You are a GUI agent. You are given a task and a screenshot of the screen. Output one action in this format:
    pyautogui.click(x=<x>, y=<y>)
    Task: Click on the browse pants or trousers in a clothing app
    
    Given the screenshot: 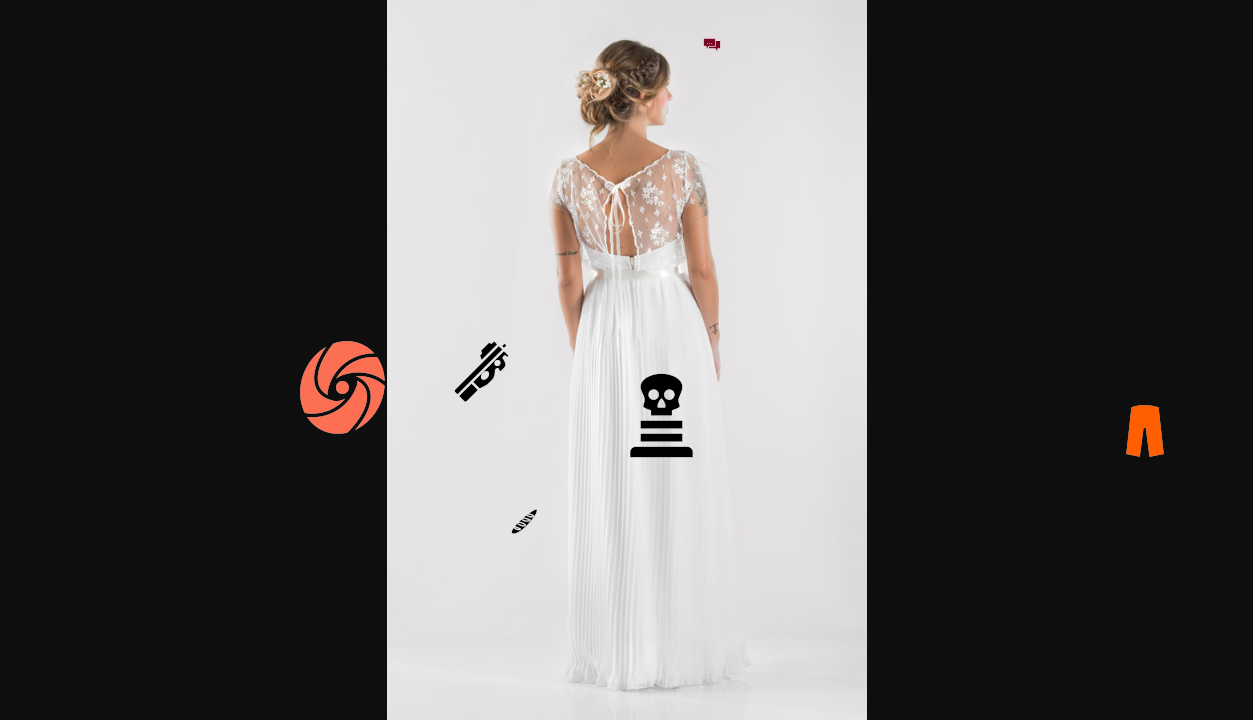 What is the action you would take?
    pyautogui.click(x=1145, y=431)
    